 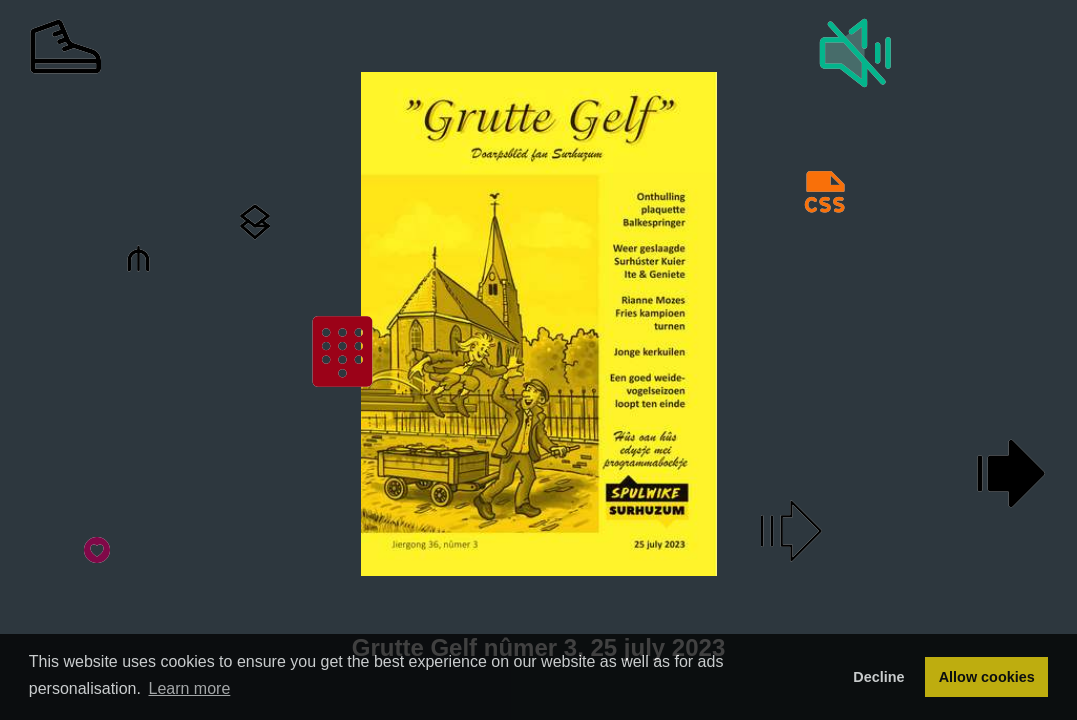 What do you see at coordinates (789, 531) in the screenshot?
I see `skip forward or advance to the next item` at bounding box center [789, 531].